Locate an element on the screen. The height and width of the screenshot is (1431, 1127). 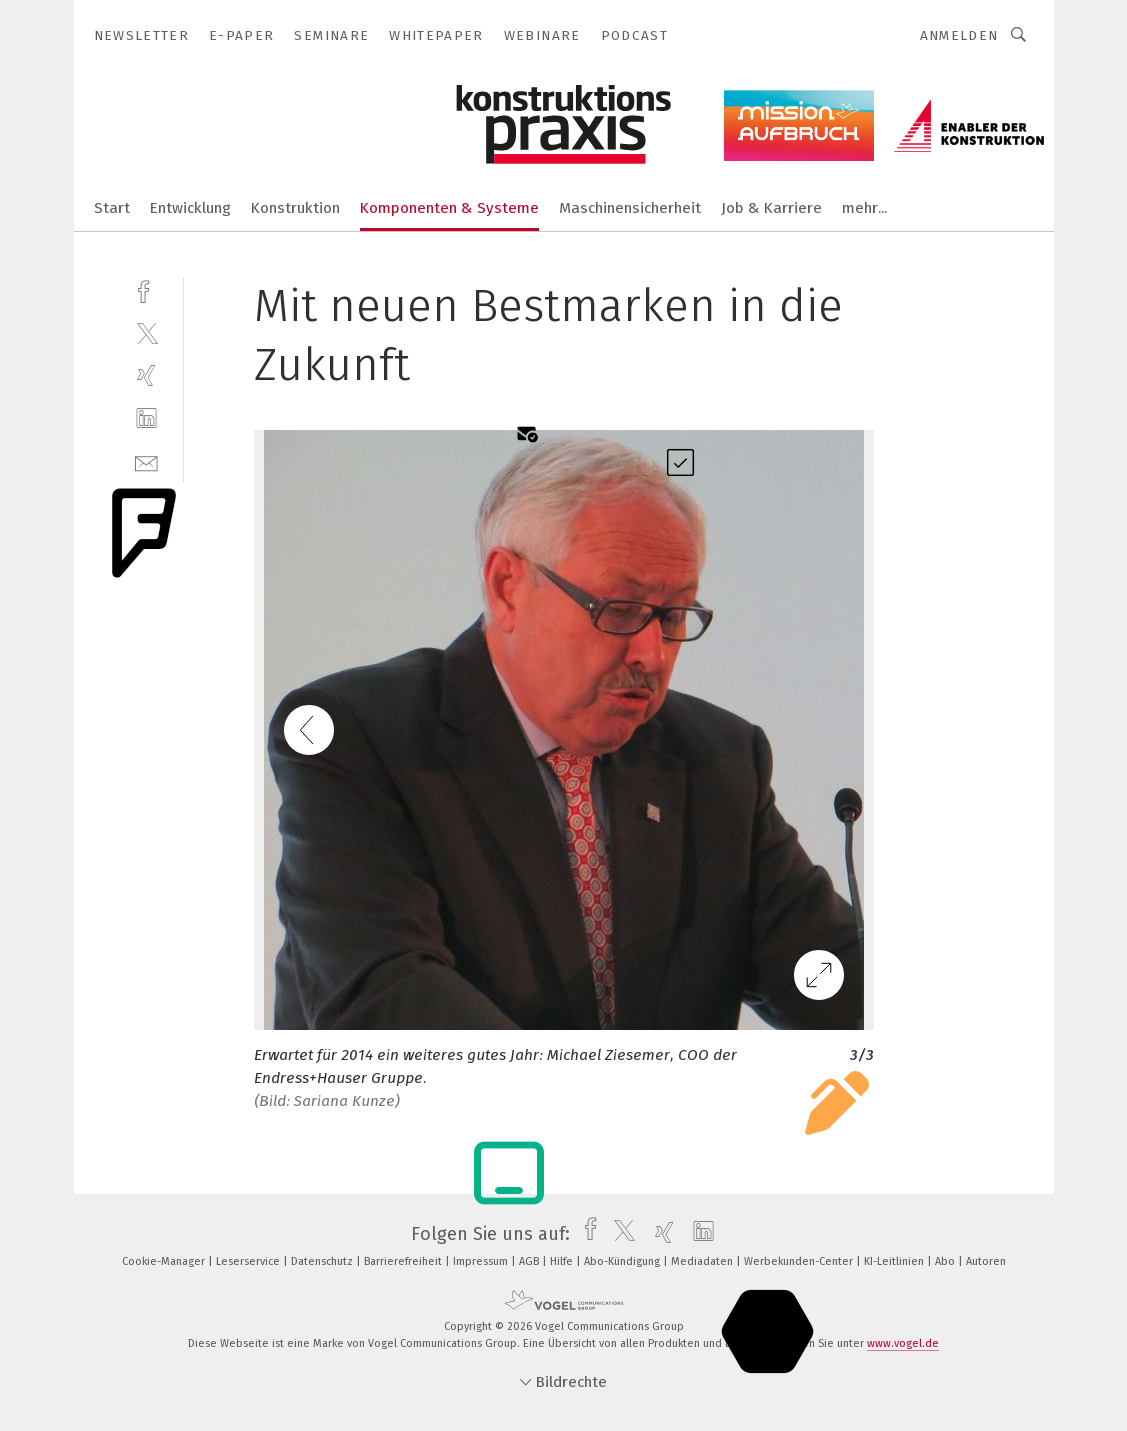
hexagonal shape indicator or geometric element is located at coordinates (767, 1331).